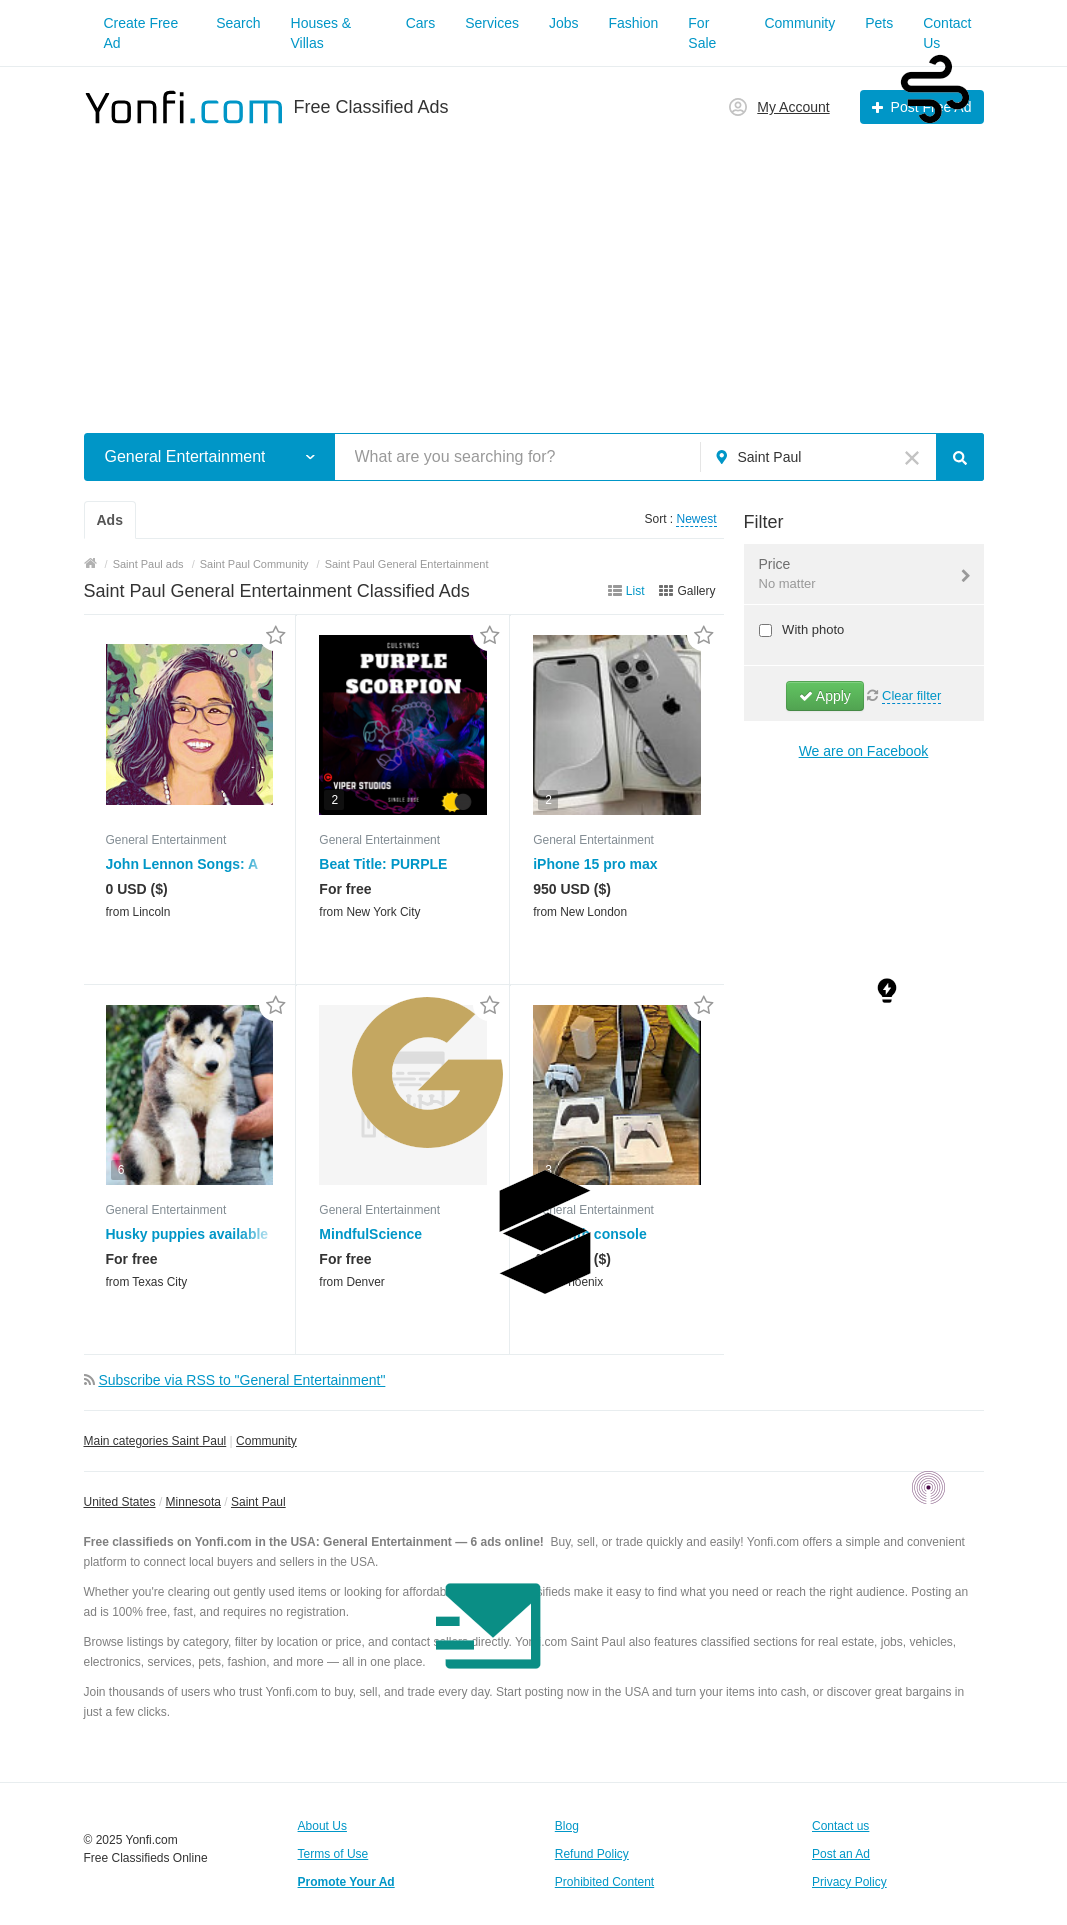 This screenshot has width=1067, height=1925. What do you see at coordinates (545, 1232) in the screenshot?
I see `open Spark AR Studio application` at bounding box center [545, 1232].